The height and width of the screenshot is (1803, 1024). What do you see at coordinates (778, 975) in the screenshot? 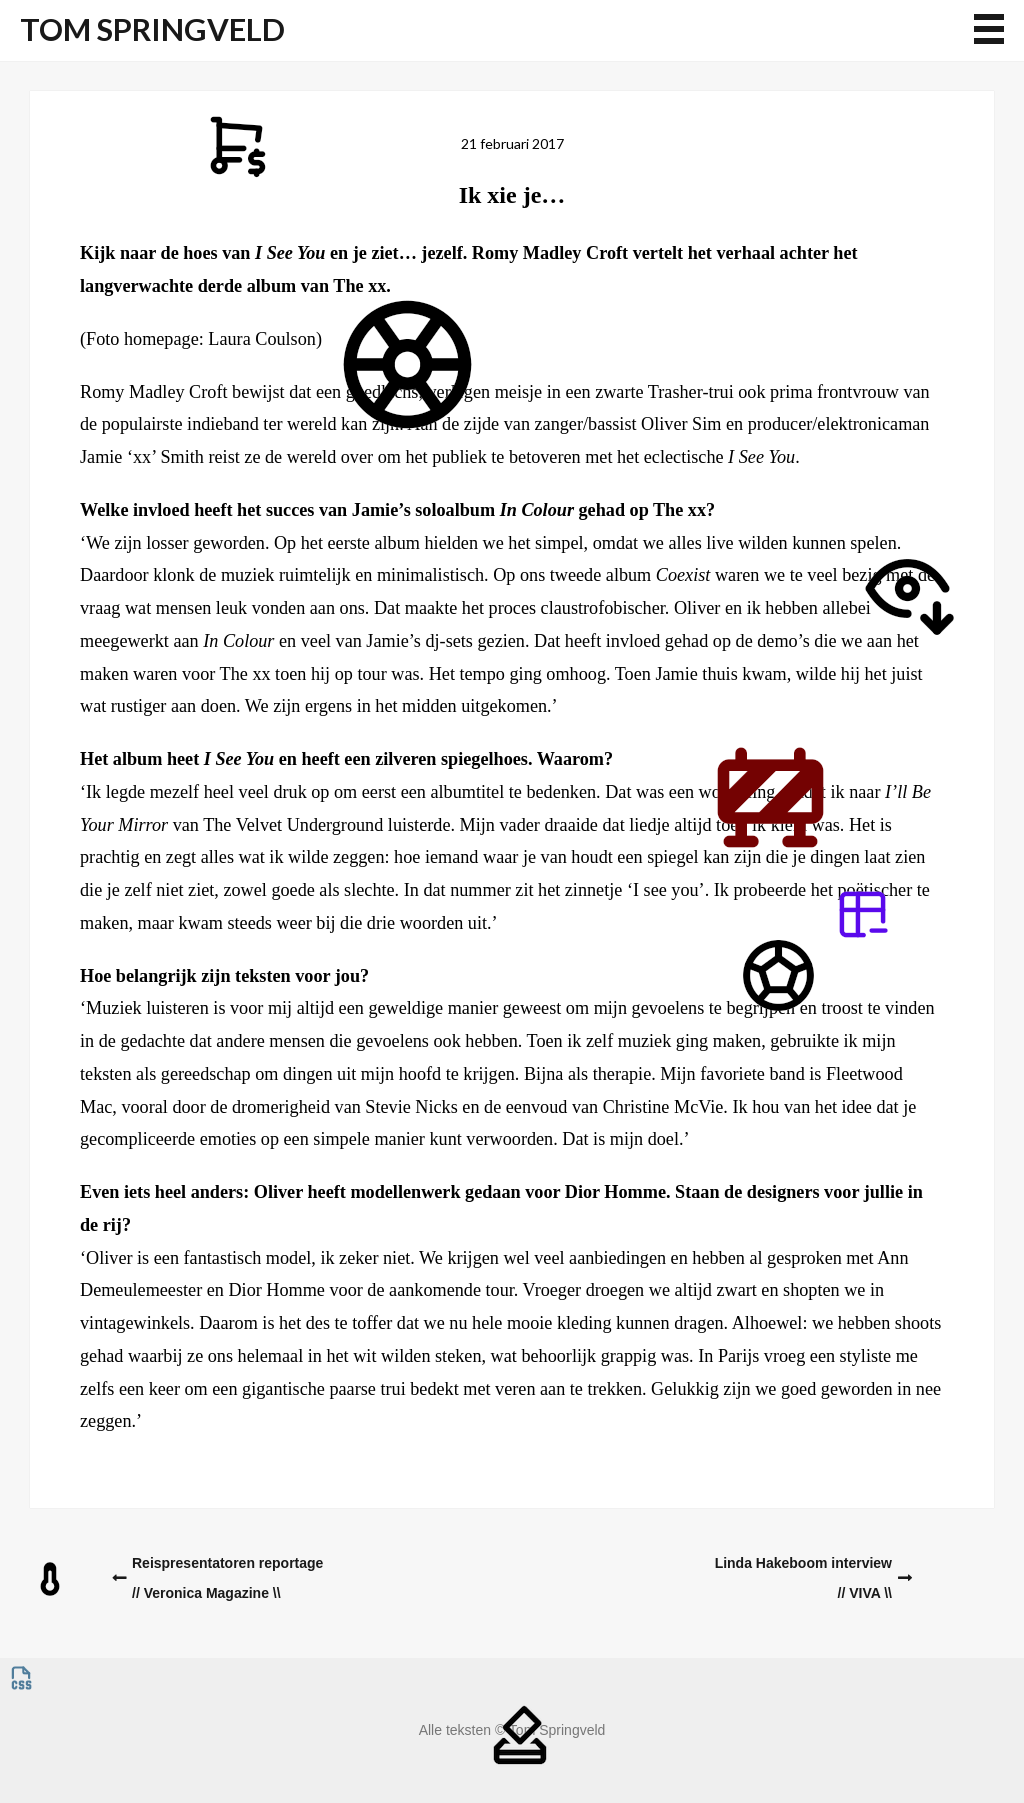
I see `access football or soccer content` at bounding box center [778, 975].